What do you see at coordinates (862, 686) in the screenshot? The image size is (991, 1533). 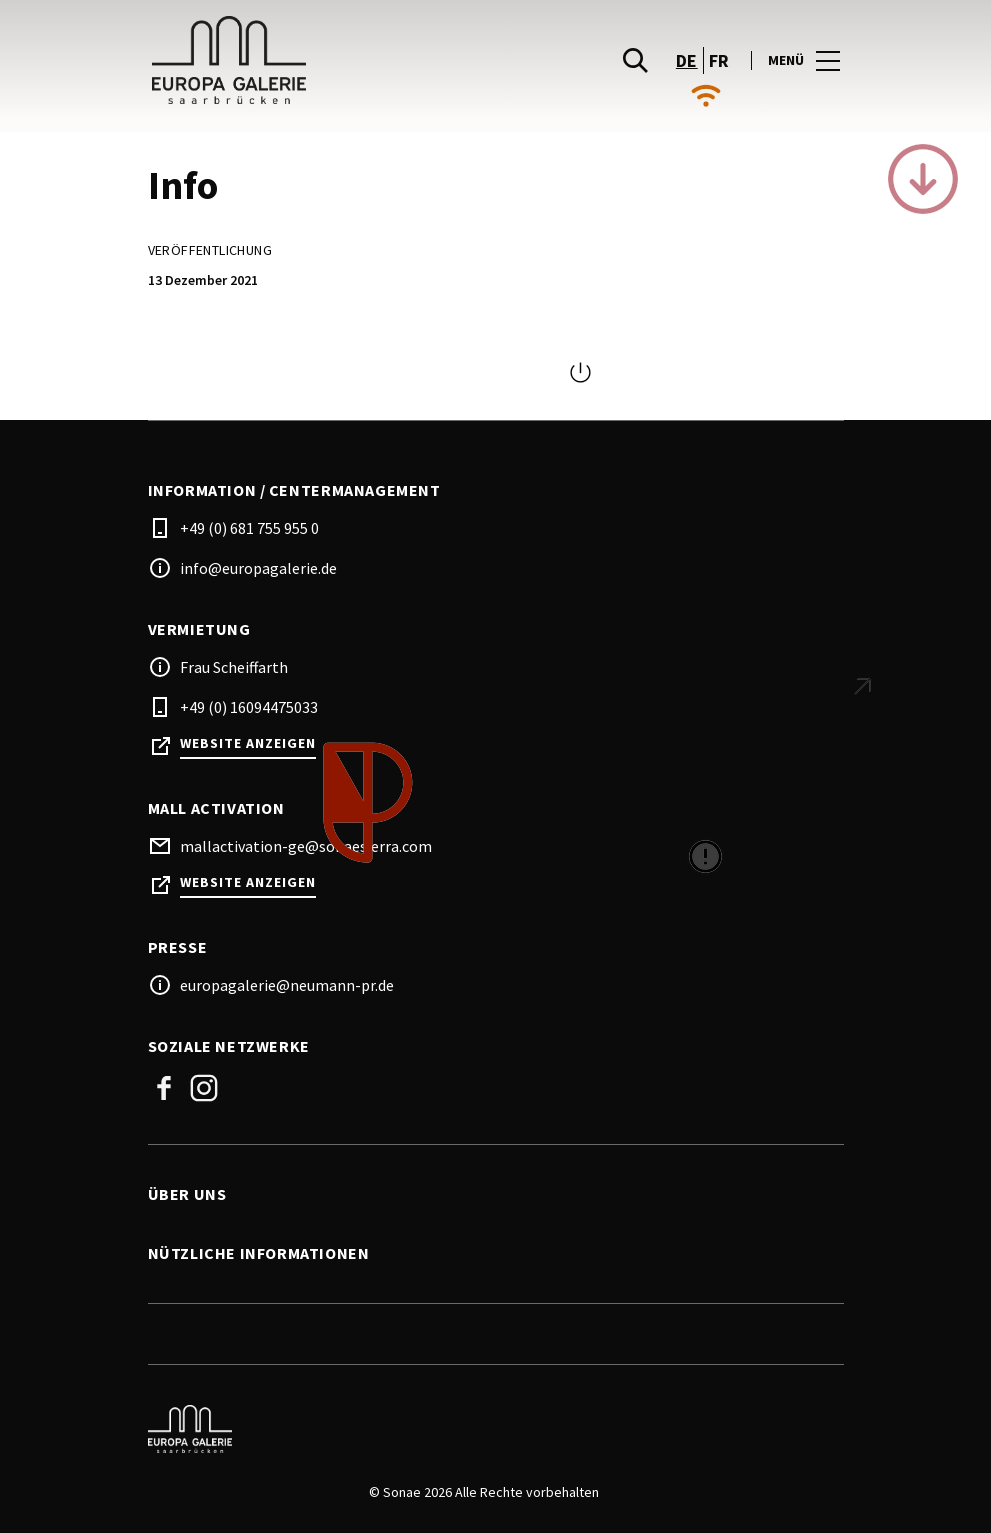 I see `open link in new tab or window` at bounding box center [862, 686].